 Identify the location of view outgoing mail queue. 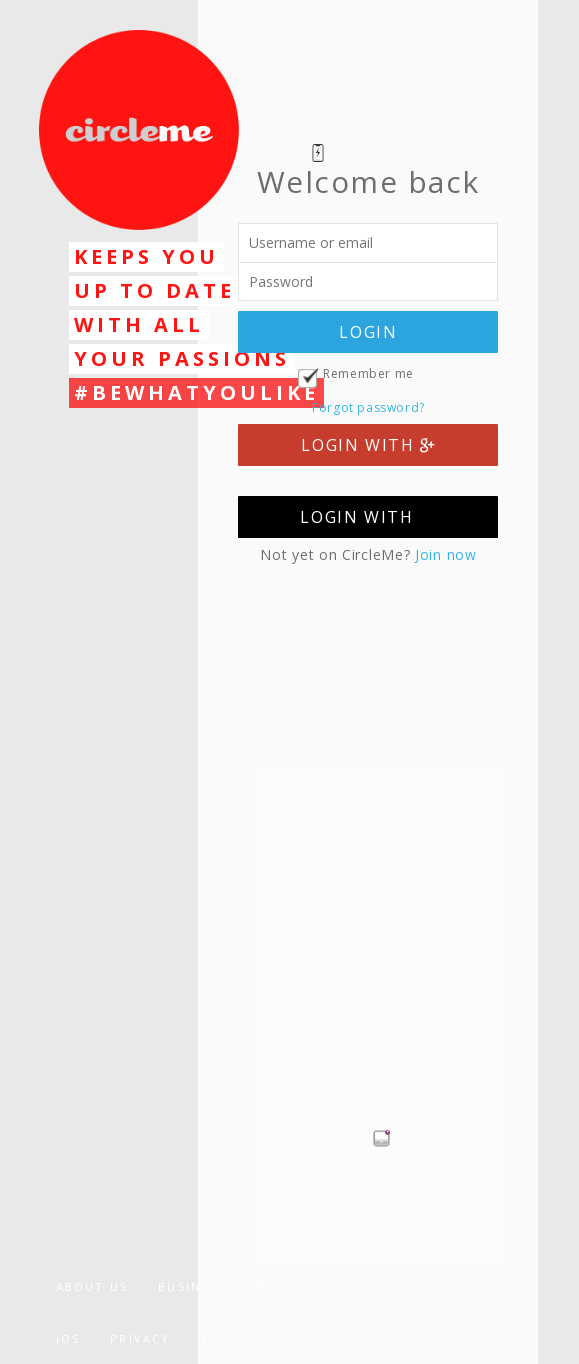
(381, 1138).